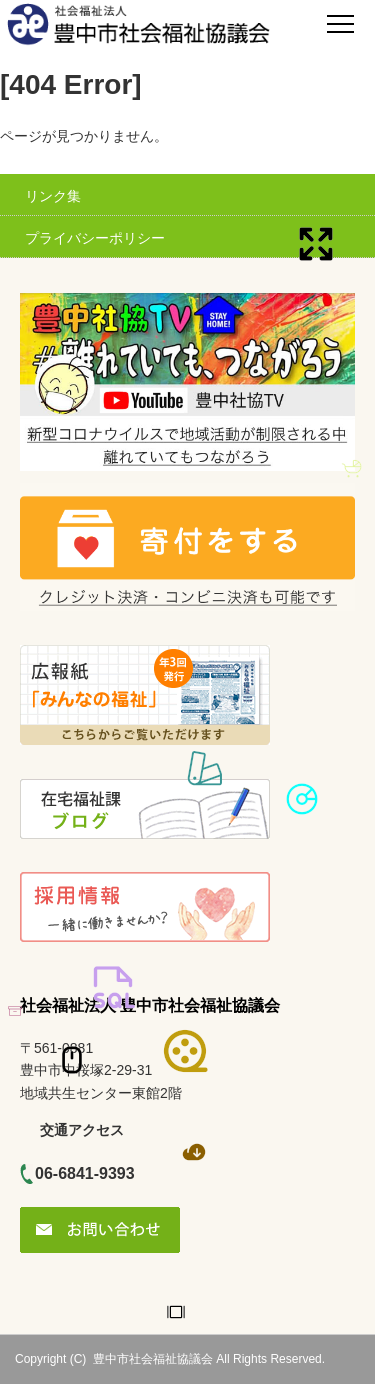  What do you see at coordinates (72, 1060) in the screenshot?
I see `mouse input device indicator` at bounding box center [72, 1060].